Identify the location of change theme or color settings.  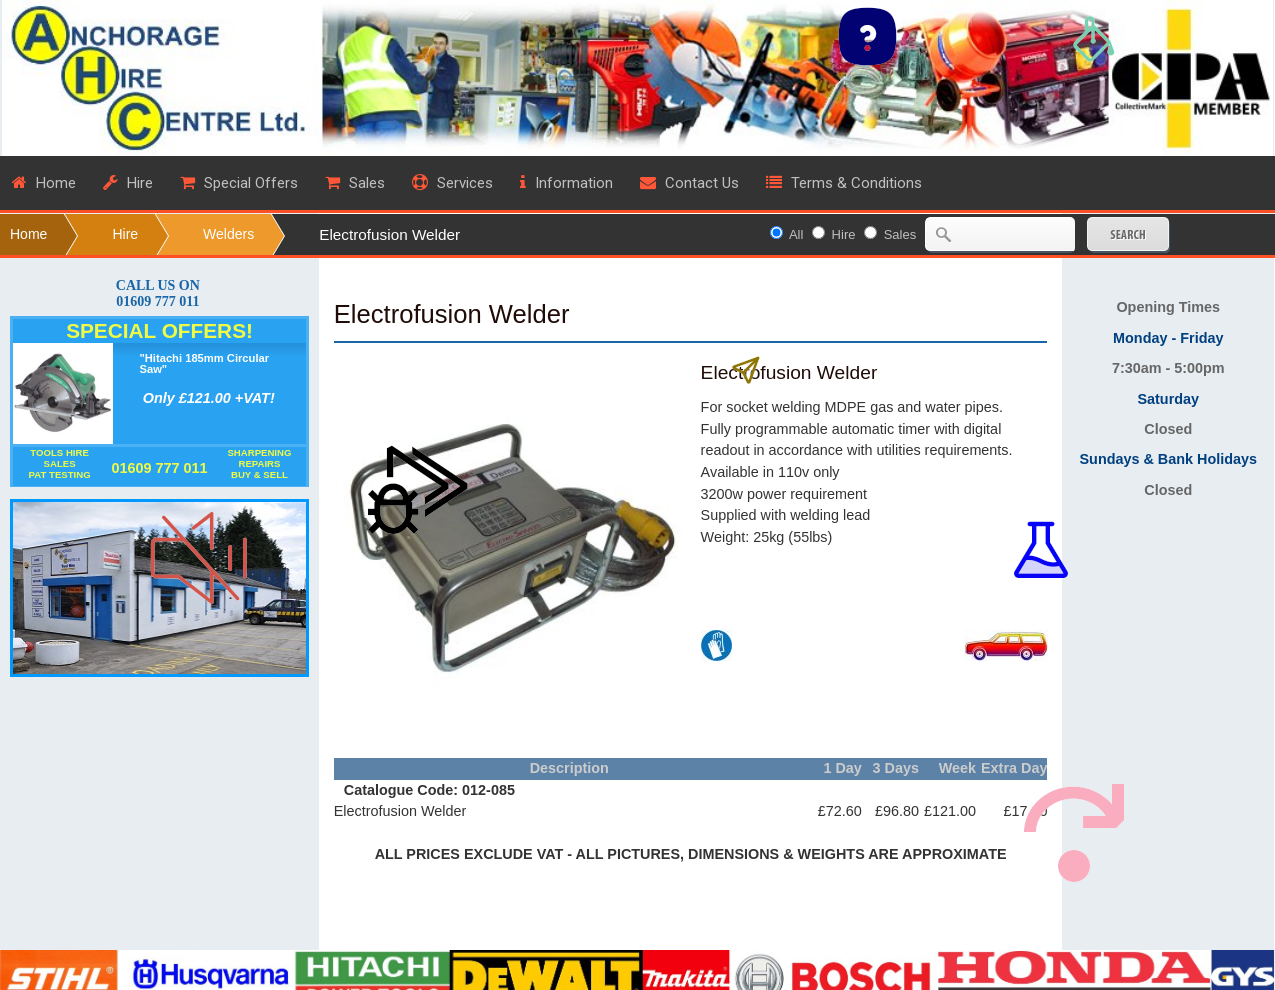
(1093, 39).